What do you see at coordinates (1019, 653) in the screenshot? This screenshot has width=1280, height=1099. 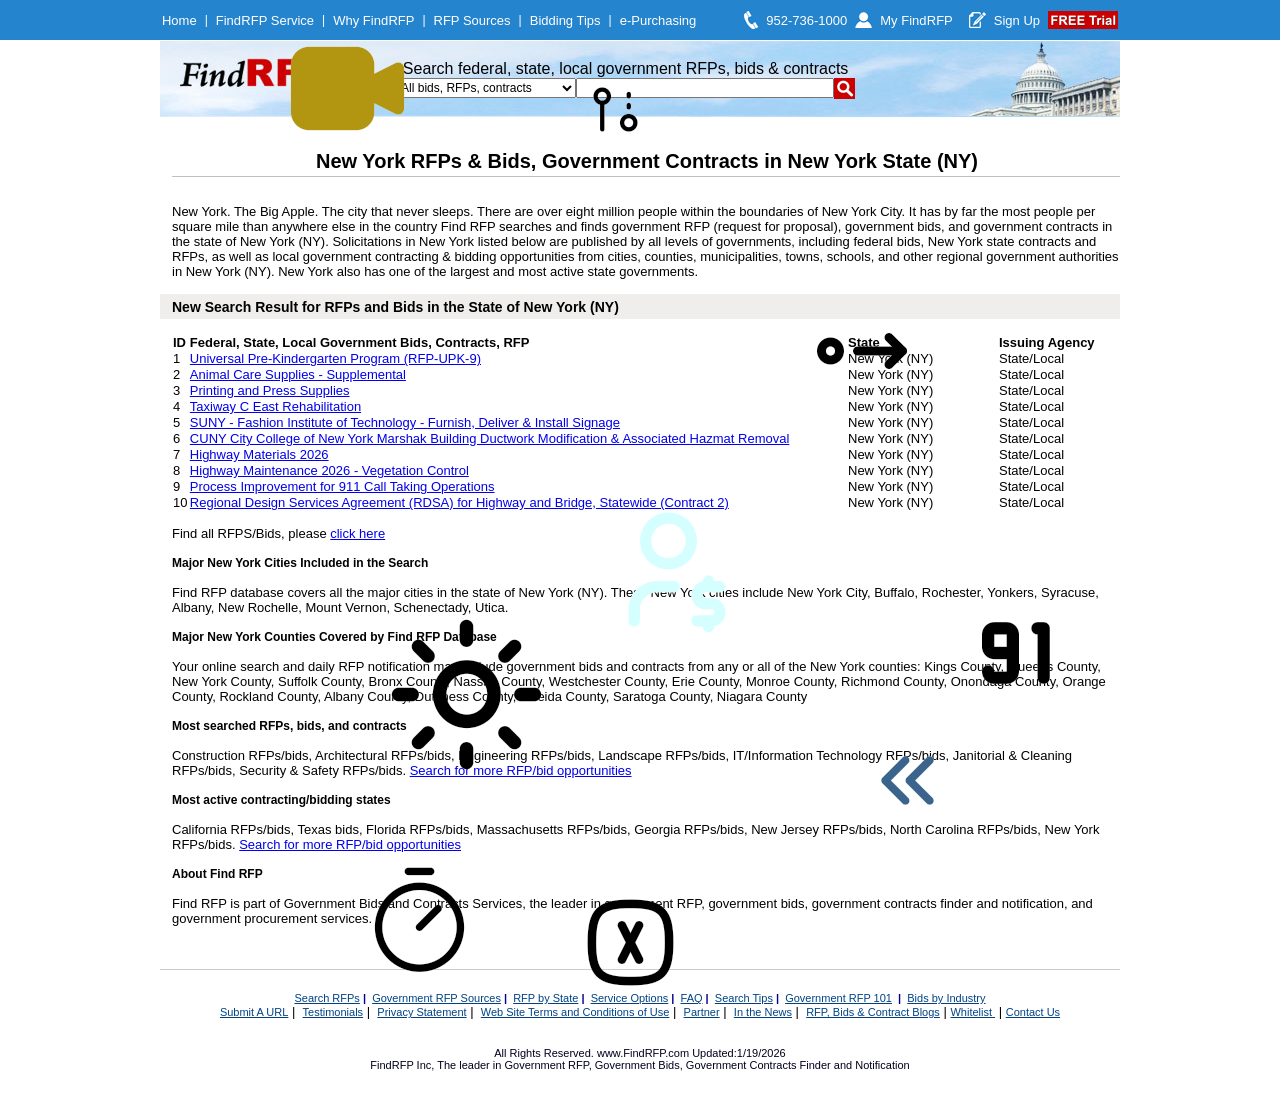 I see `indicates 91 unread notifications or items` at bounding box center [1019, 653].